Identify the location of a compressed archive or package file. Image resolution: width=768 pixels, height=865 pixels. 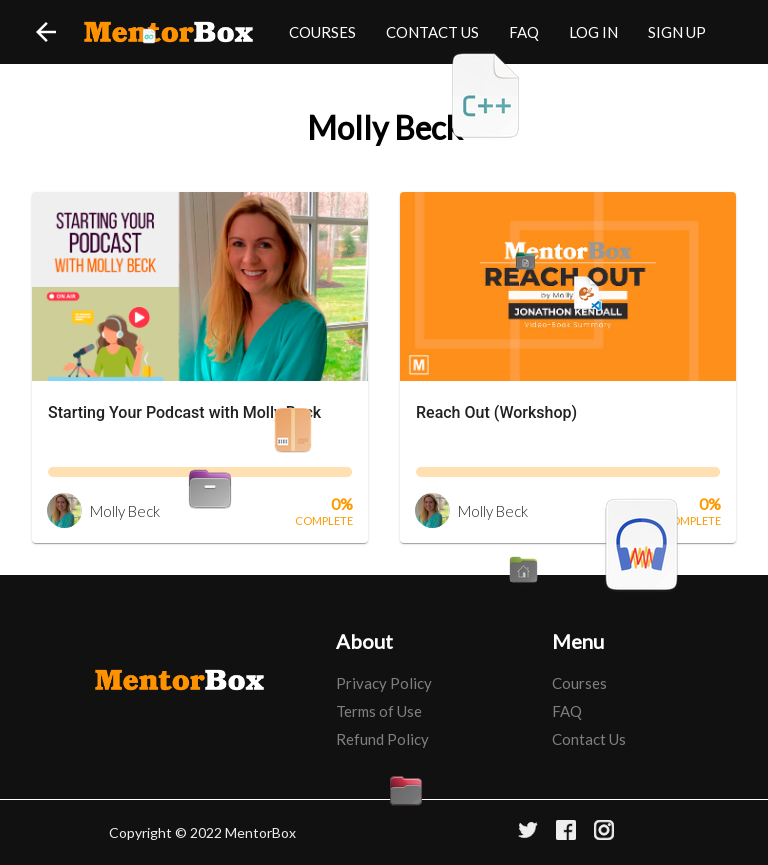
(293, 430).